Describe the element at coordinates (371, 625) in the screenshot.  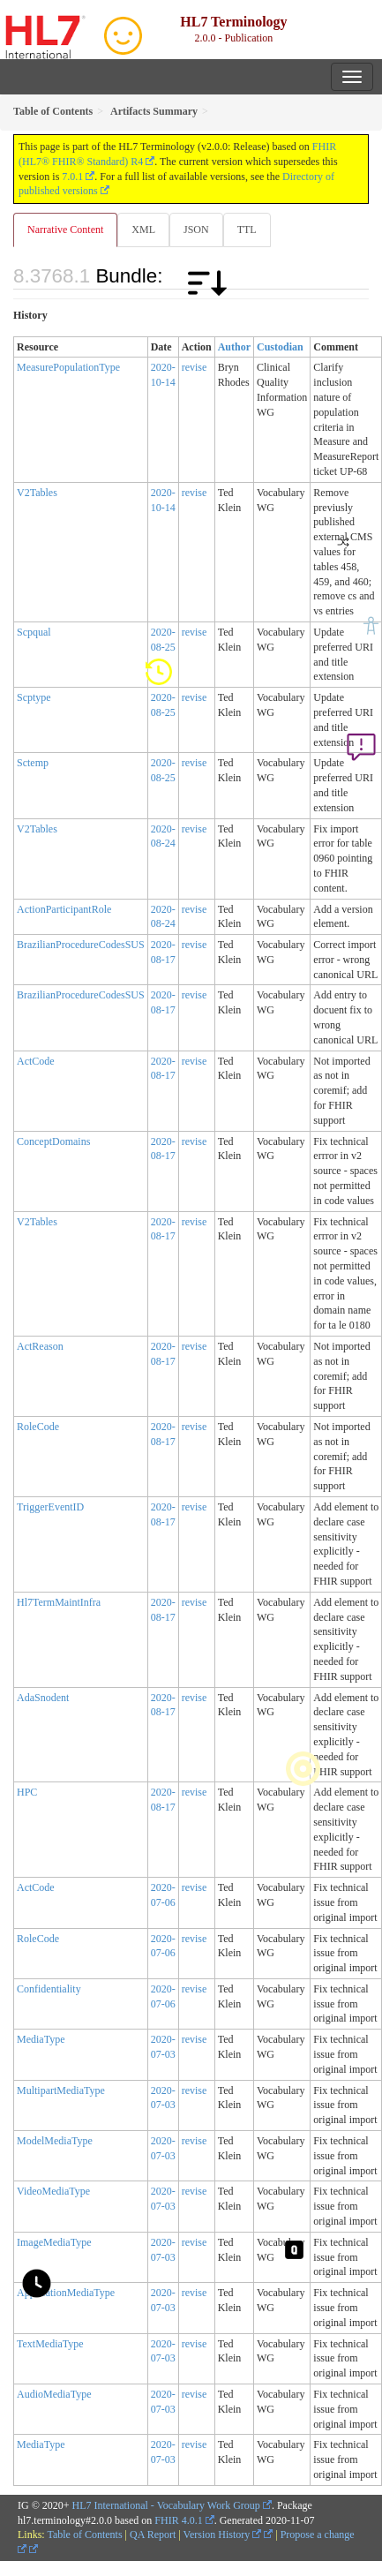
I see `access accessibility settings` at that location.